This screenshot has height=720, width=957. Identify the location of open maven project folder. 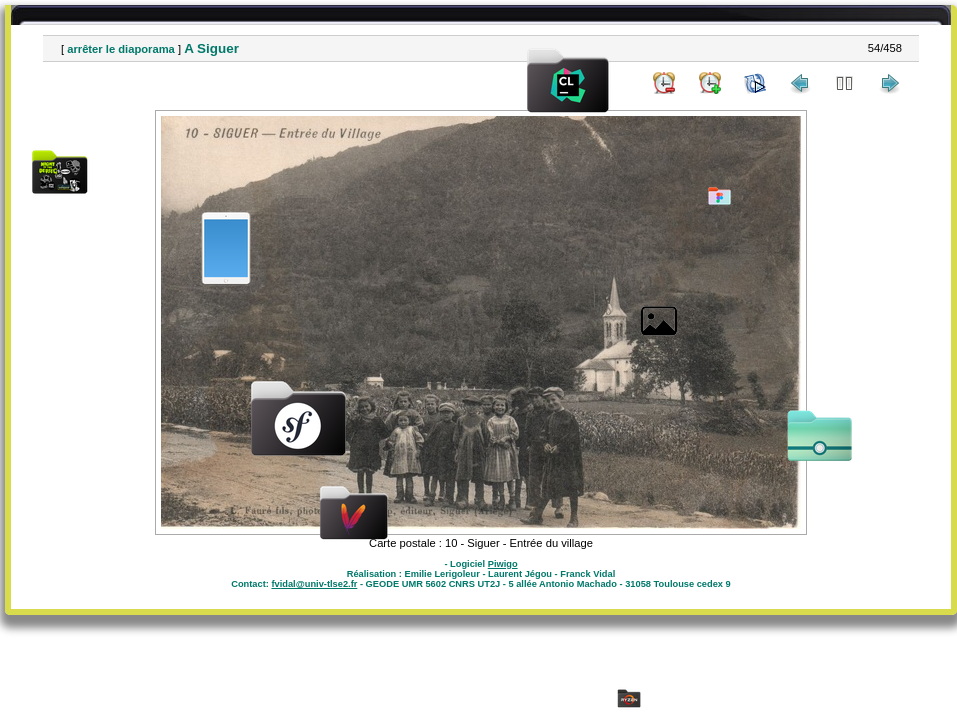
(353, 514).